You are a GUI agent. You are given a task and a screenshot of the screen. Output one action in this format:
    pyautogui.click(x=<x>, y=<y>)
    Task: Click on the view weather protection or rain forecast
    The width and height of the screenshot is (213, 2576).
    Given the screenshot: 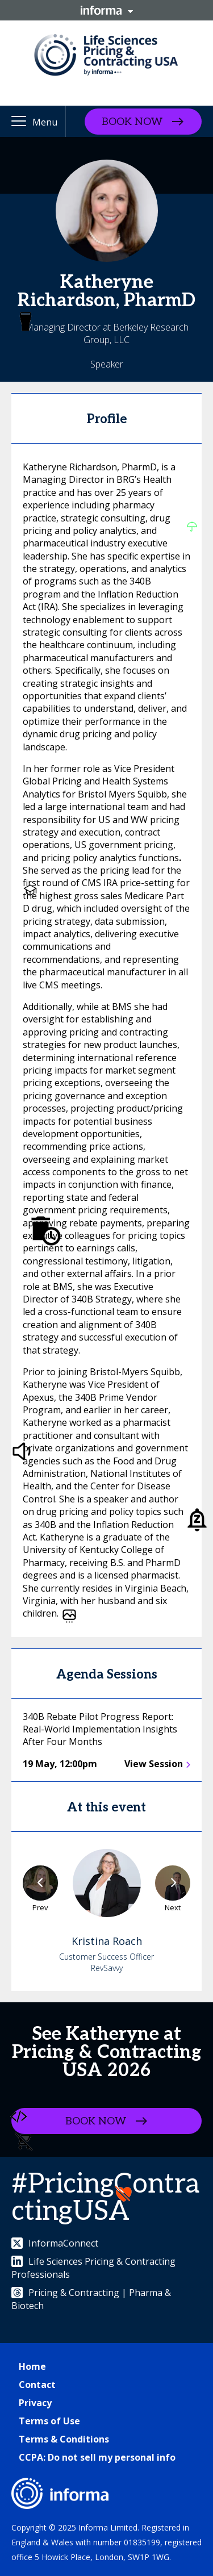 What is the action you would take?
    pyautogui.click(x=192, y=527)
    